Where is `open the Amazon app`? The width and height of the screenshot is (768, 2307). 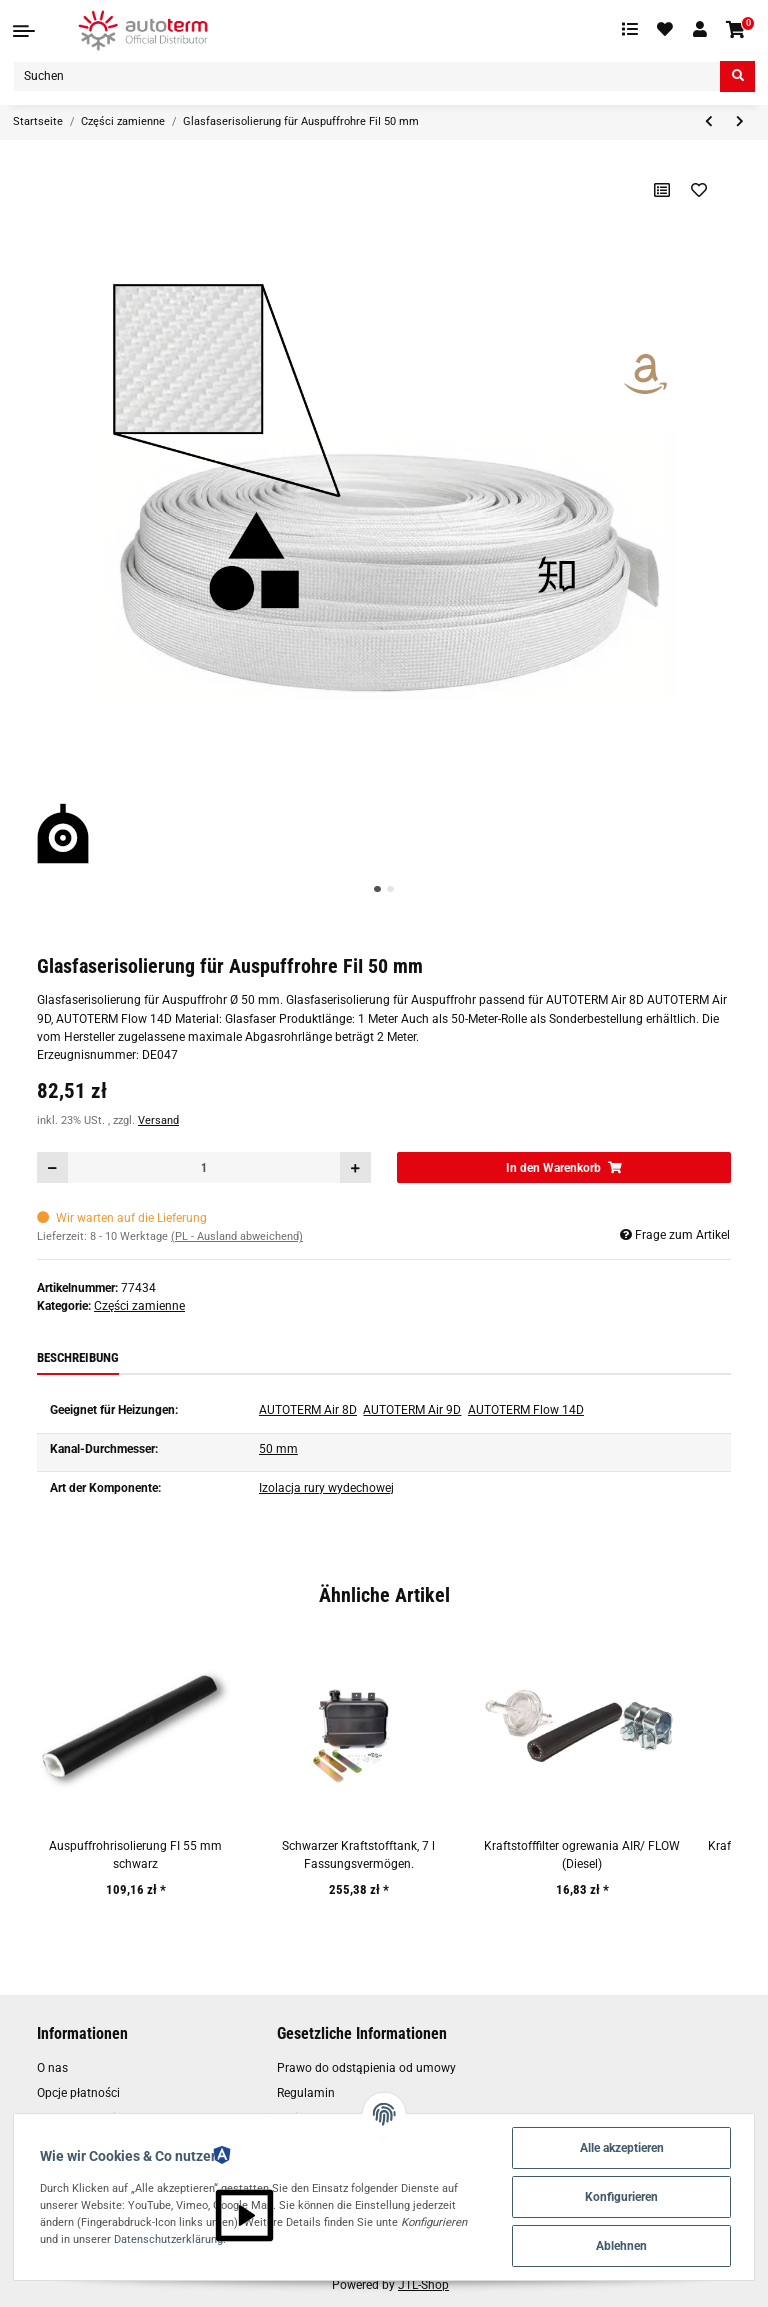
open the Amazon app is located at coordinates (645, 372).